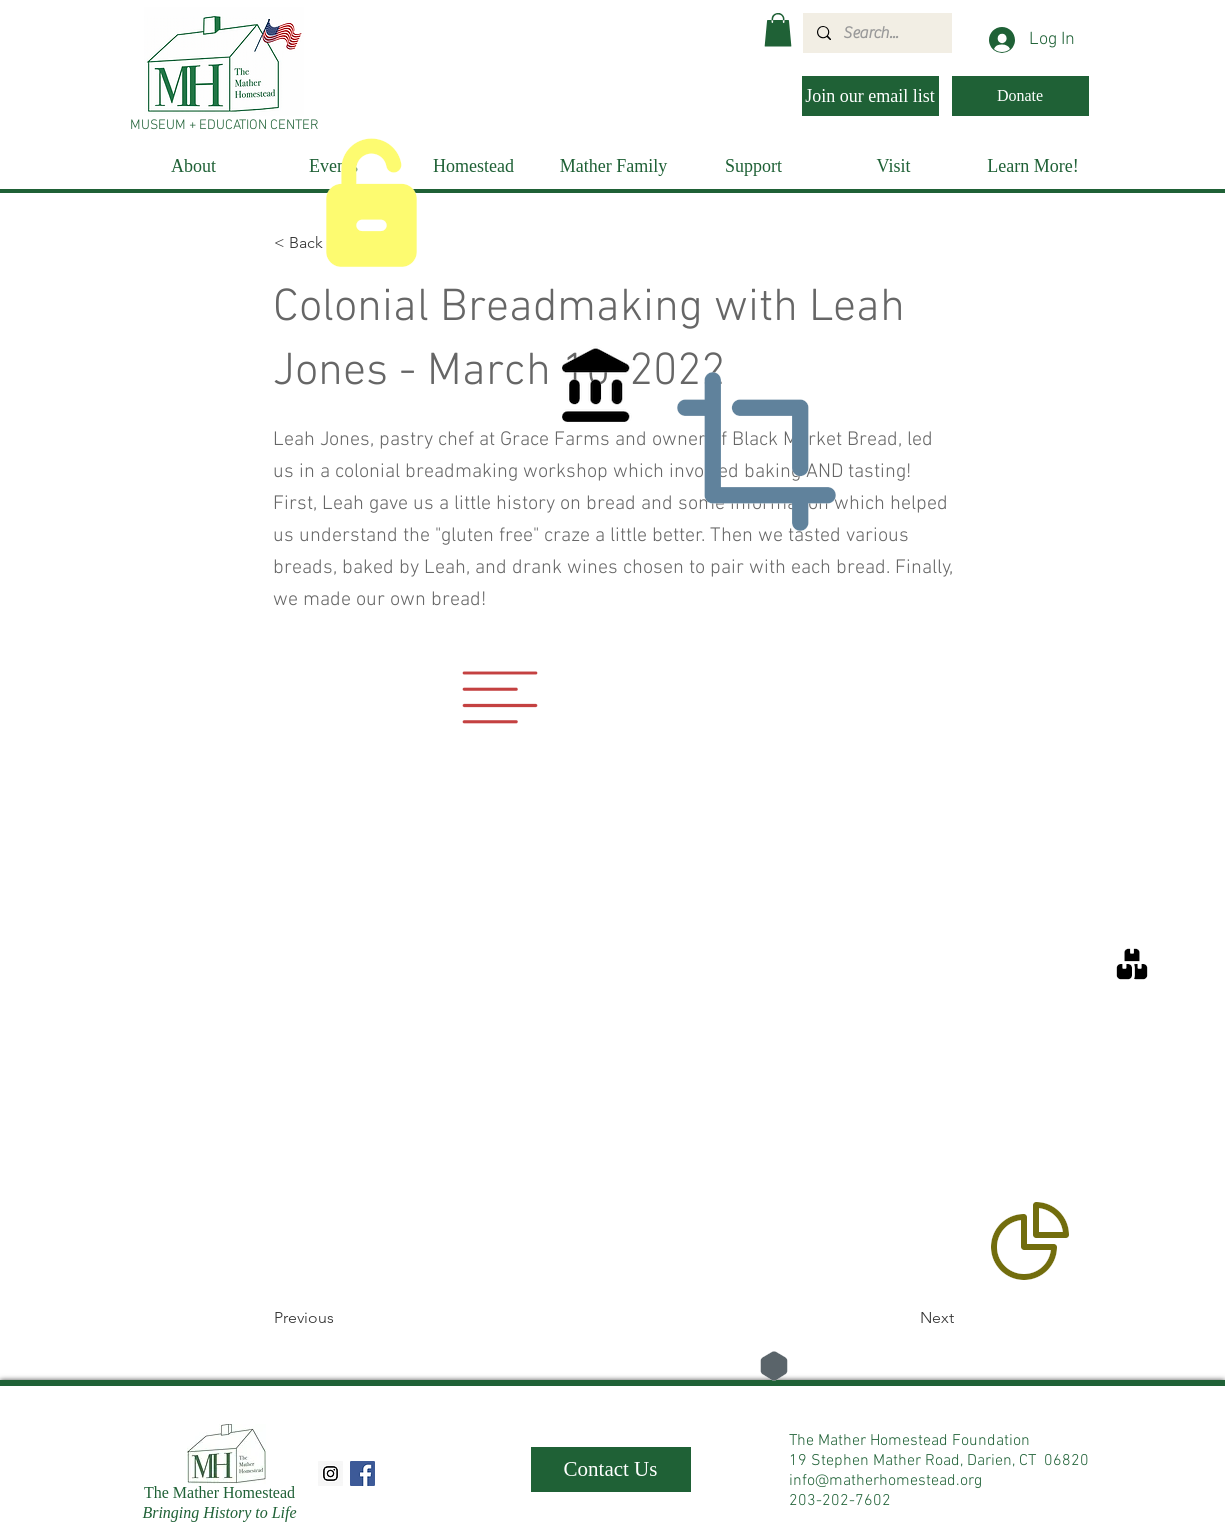 The image size is (1225, 1537). I want to click on indicates a selected or active state, so click(774, 1366).